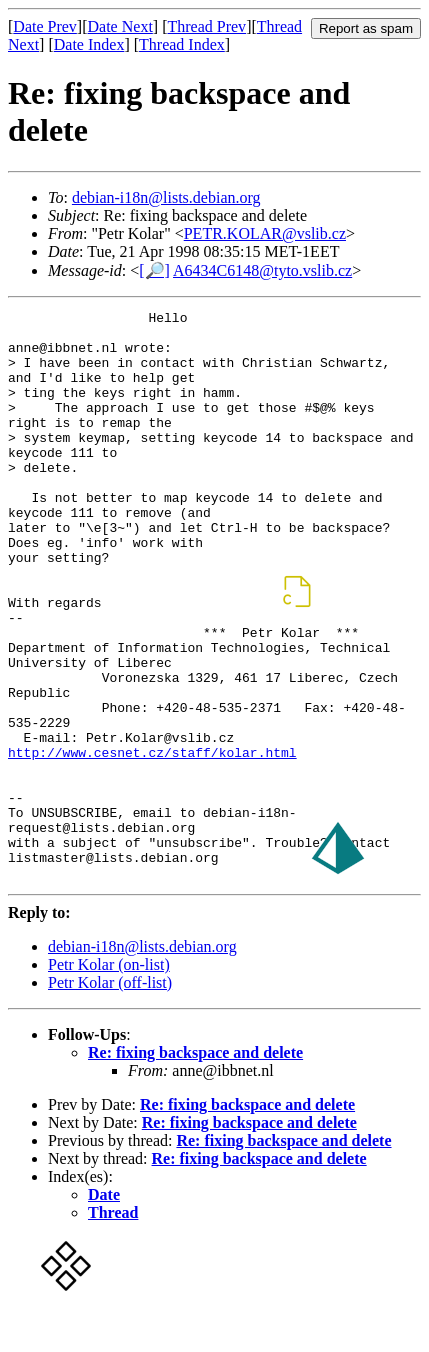 This screenshot has height=1352, width=429. Describe the element at coordinates (338, 848) in the screenshot. I see `access 3D modeling or rendering tools` at that location.